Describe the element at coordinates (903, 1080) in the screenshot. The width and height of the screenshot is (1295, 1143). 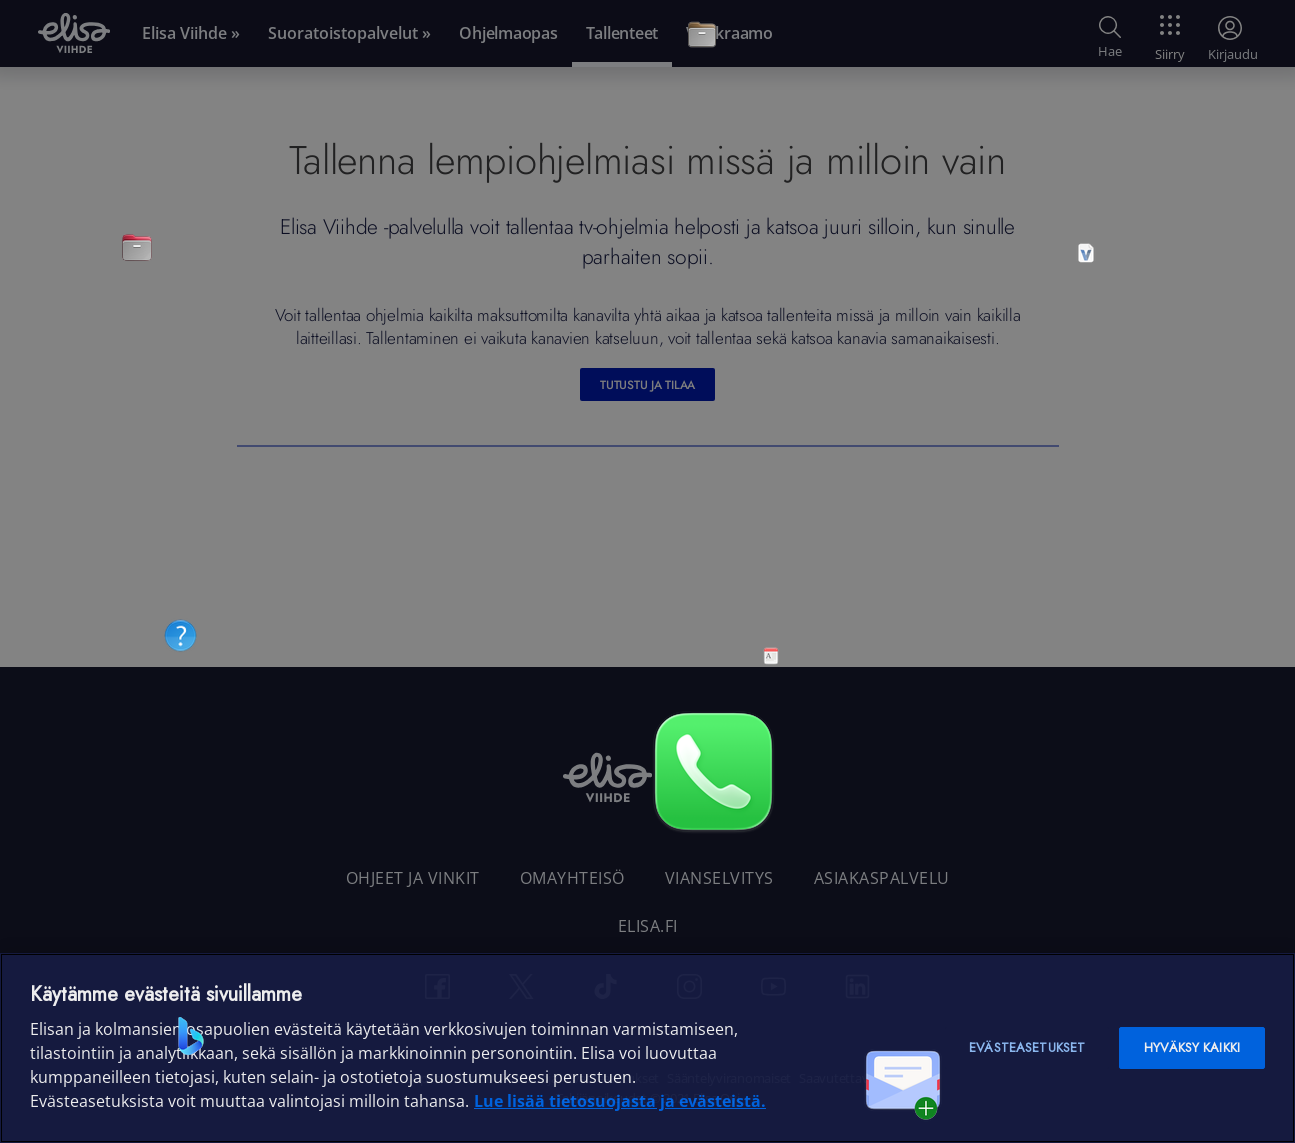
I see `compose a new email` at that location.